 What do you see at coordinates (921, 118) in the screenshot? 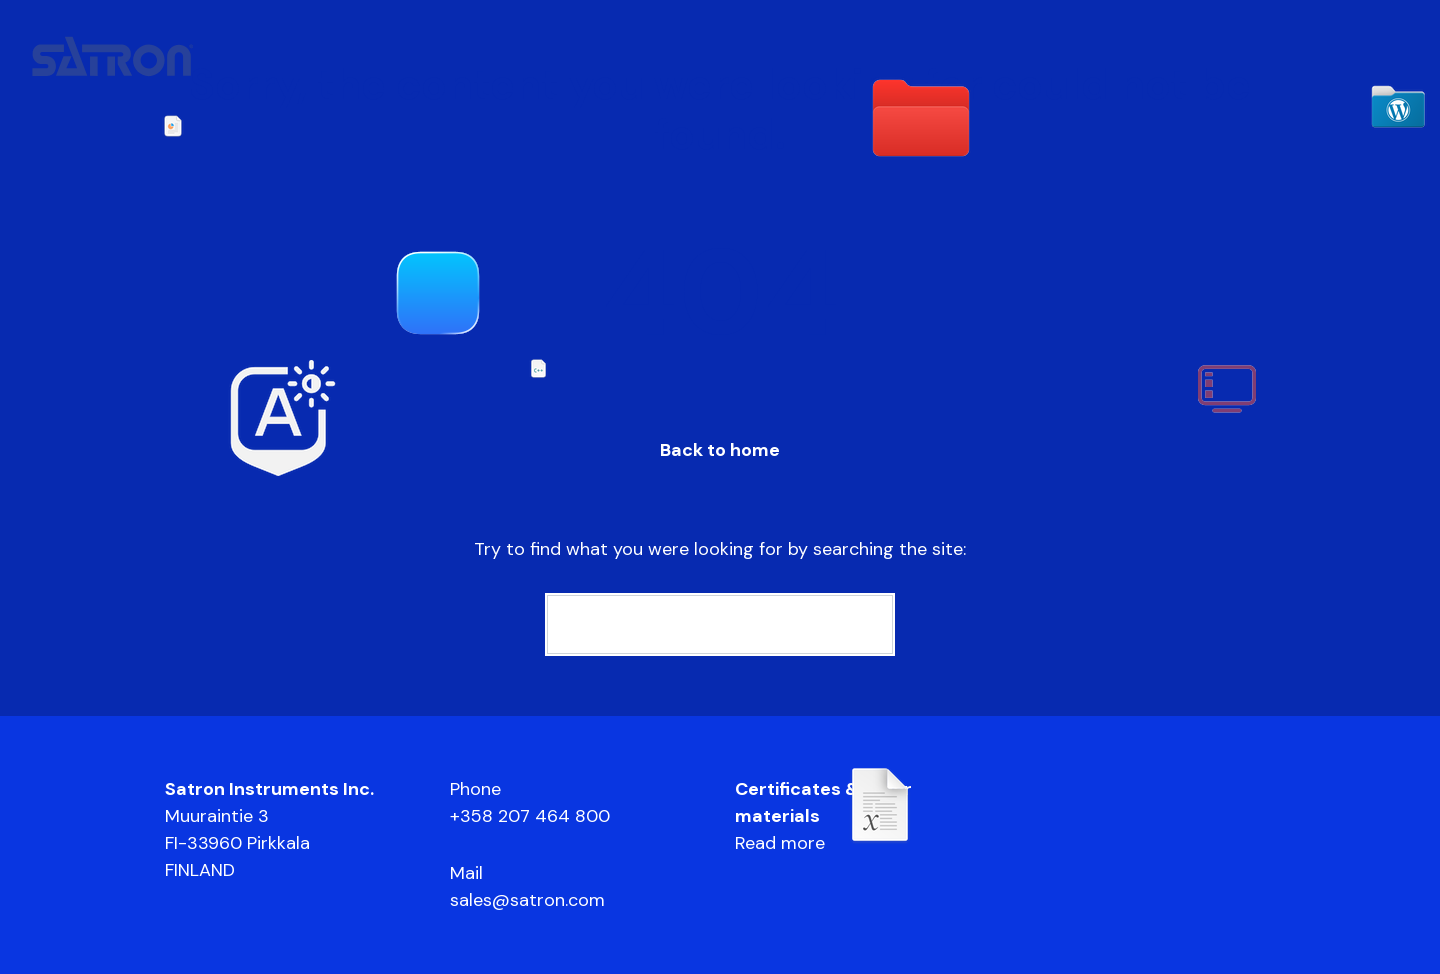
I see `open folder containing files` at bounding box center [921, 118].